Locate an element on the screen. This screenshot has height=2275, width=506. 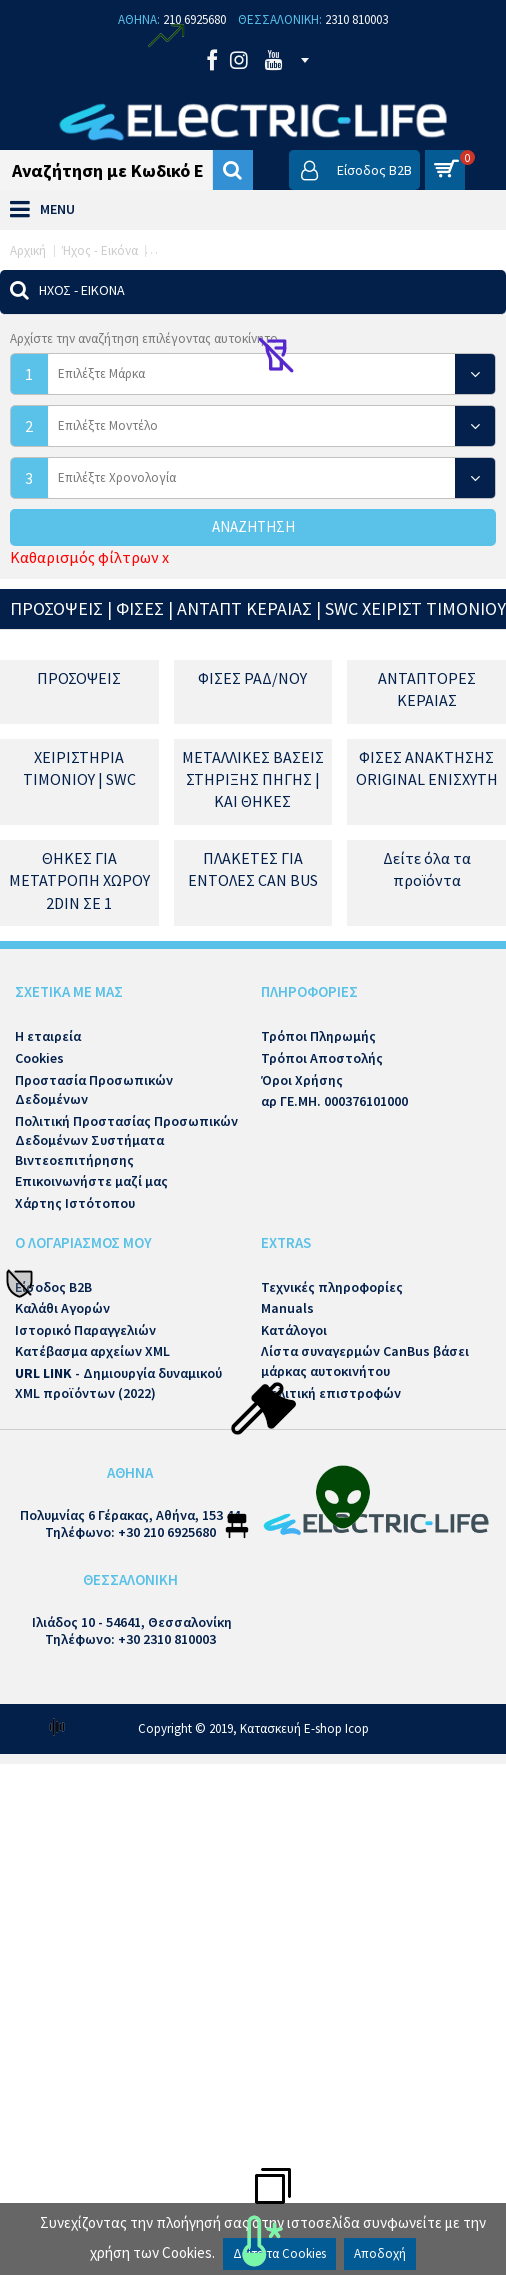
browse furniture or seating options is located at coordinates (237, 1526).